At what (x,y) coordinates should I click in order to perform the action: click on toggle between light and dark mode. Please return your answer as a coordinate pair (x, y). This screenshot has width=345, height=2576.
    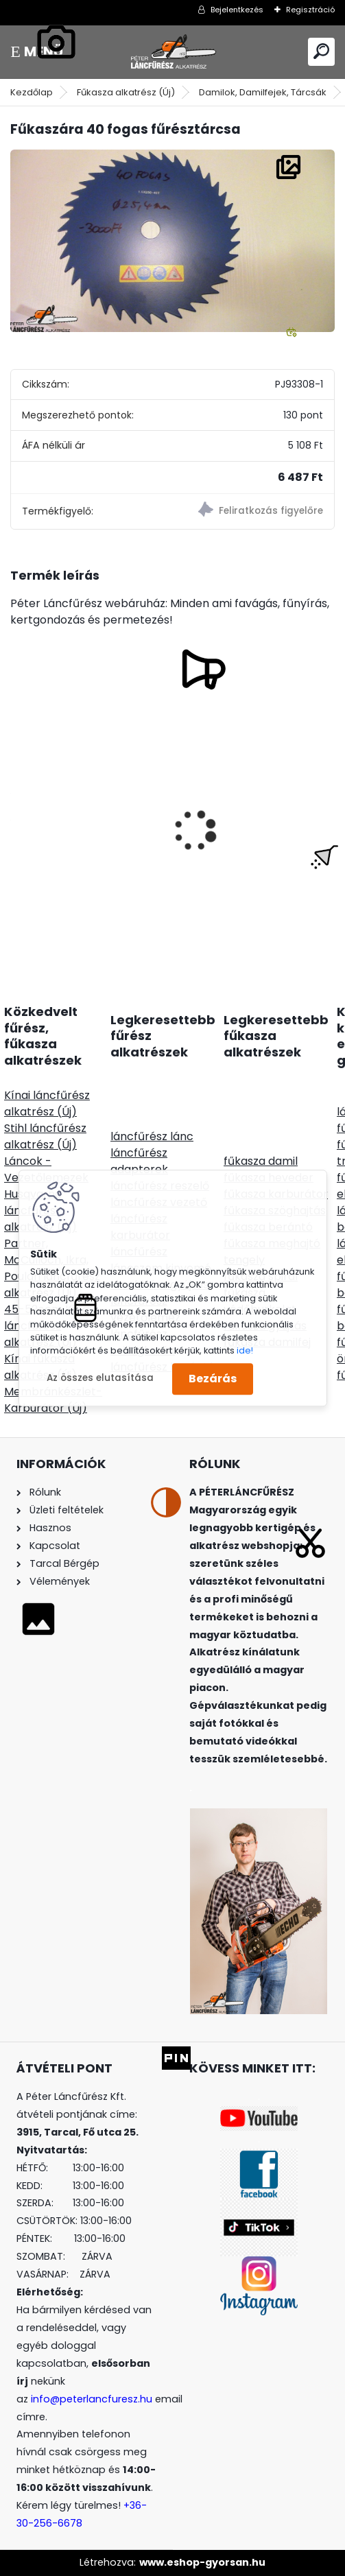
    Looking at the image, I should click on (166, 1502).